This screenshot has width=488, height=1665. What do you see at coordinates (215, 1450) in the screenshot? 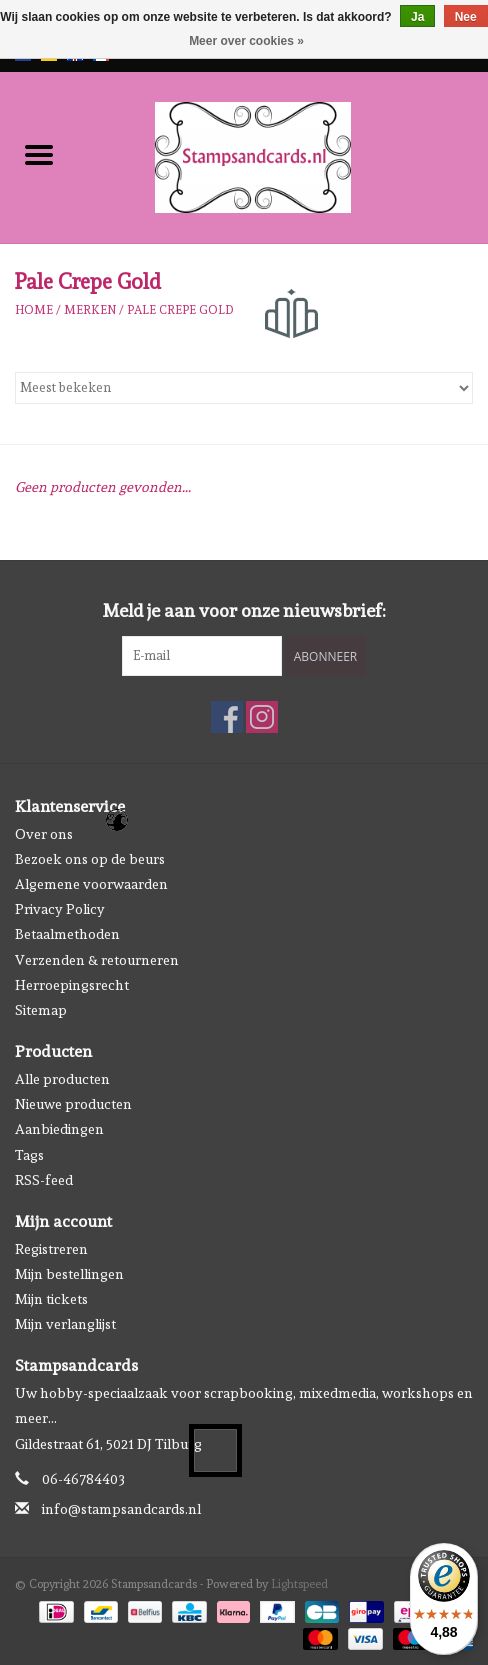
I see `open CodeSandbox development environment` at bounding box center [215, 1450].